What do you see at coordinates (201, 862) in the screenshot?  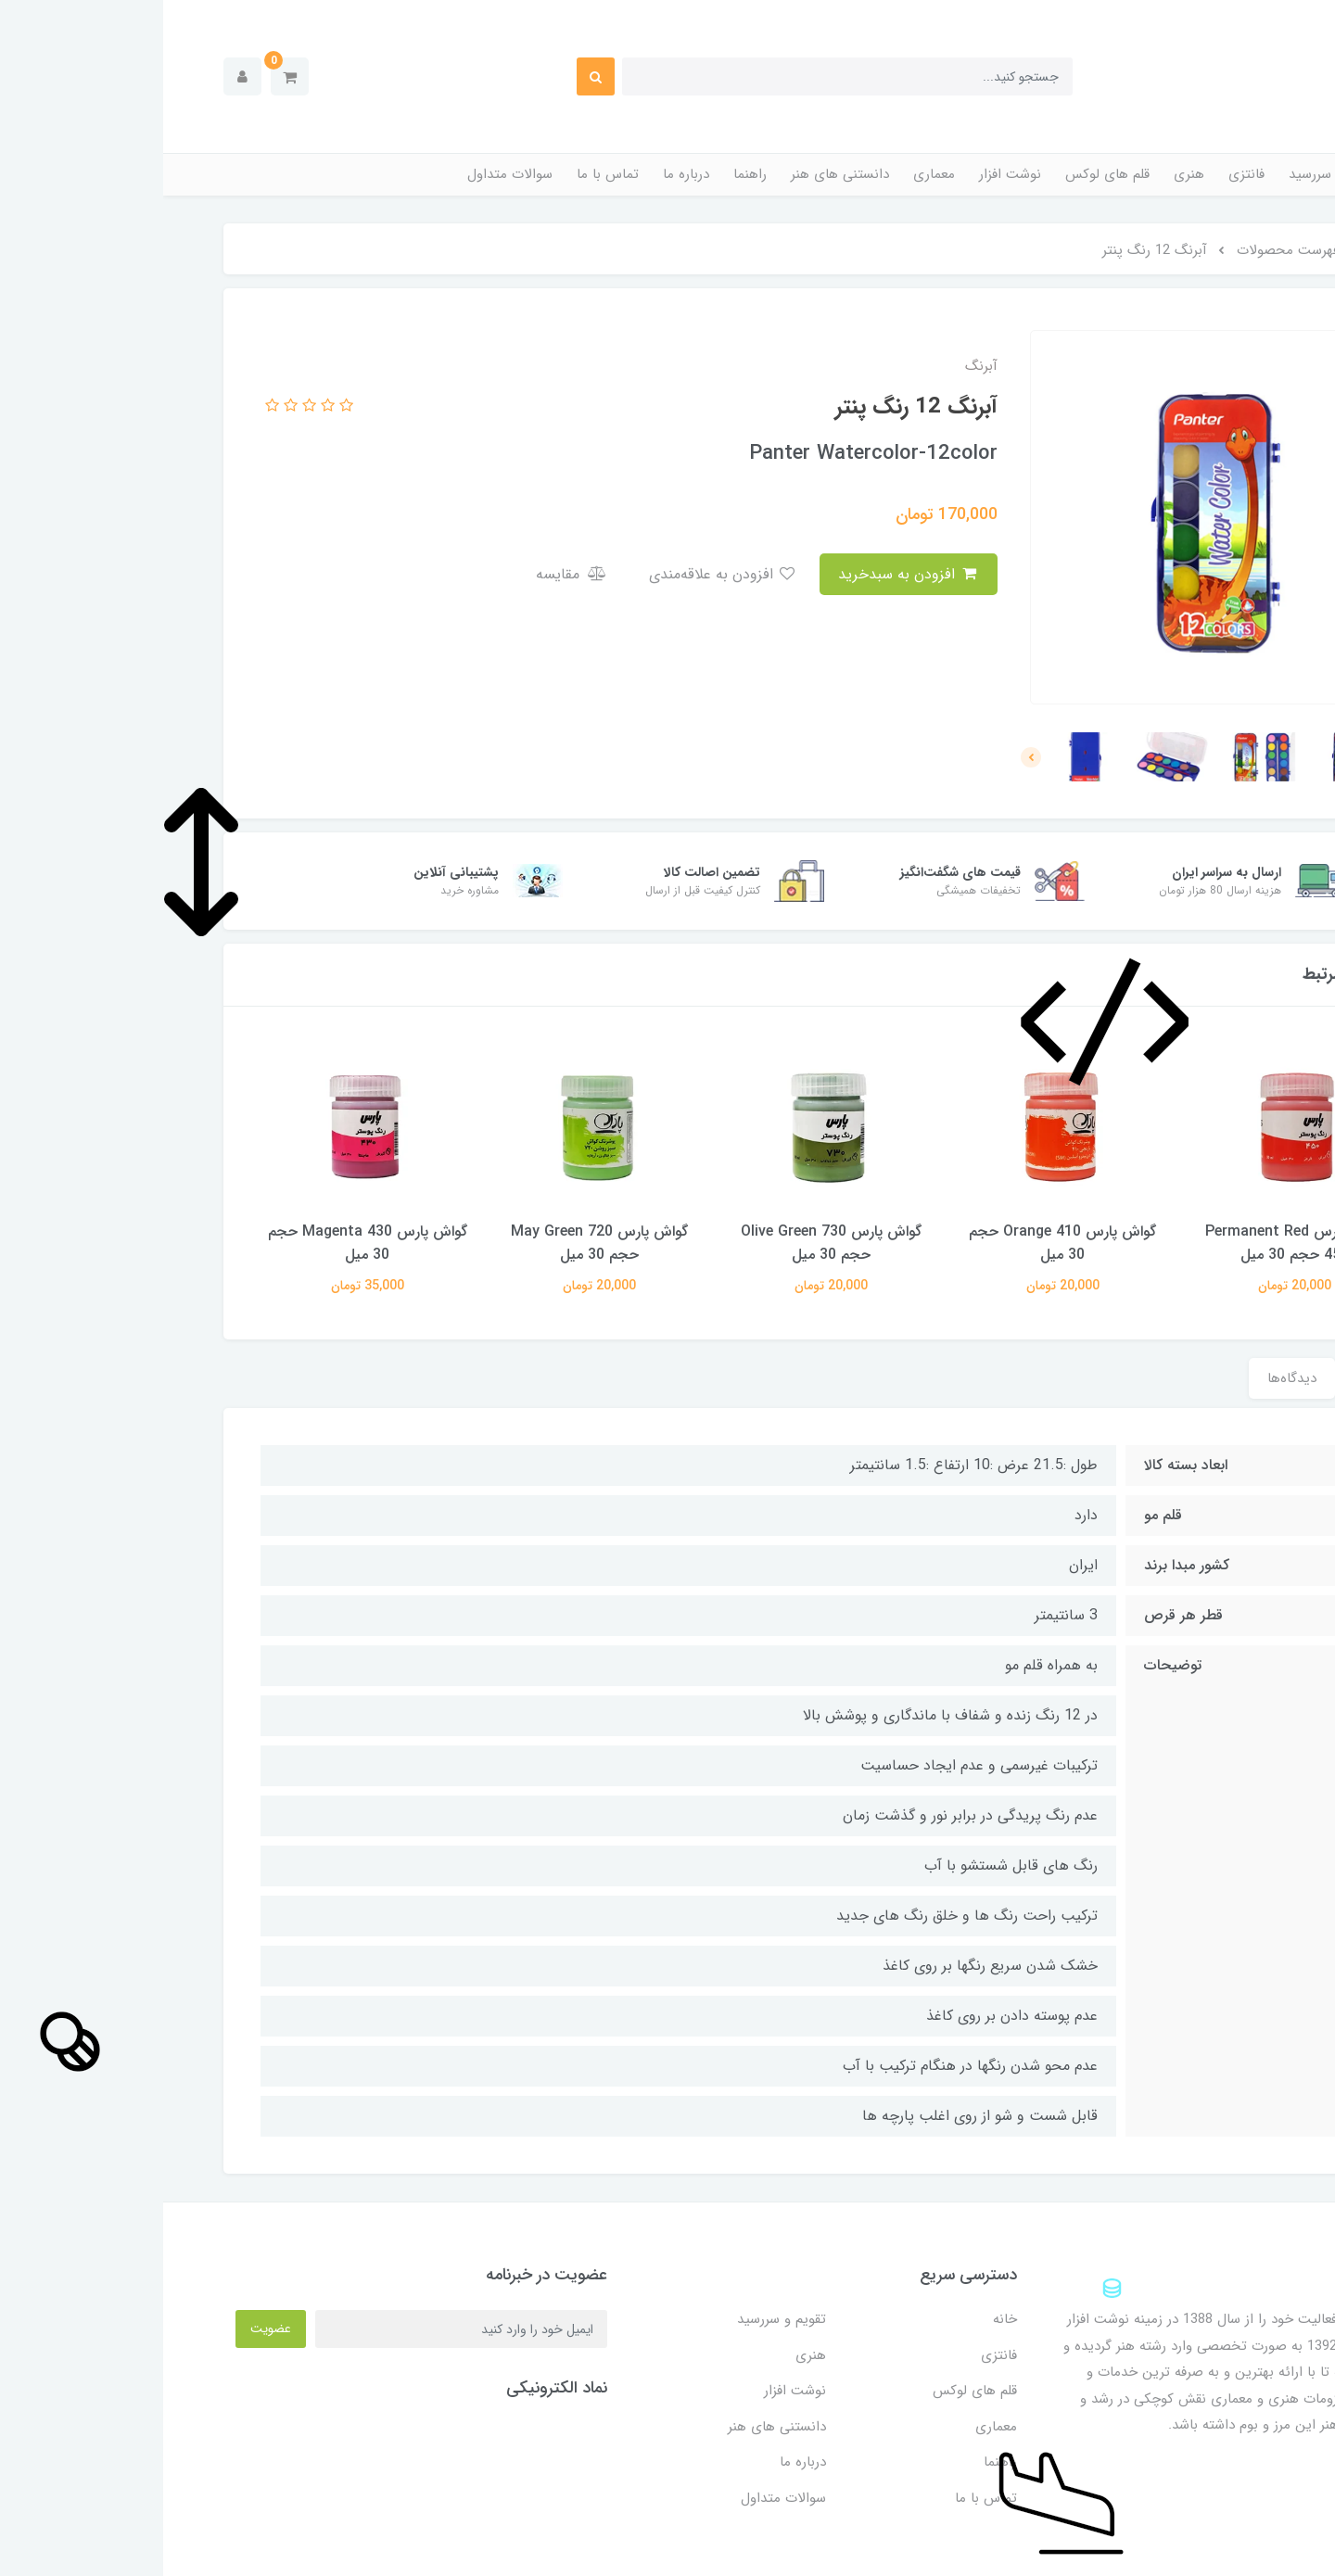 I see `resize element vertically` at bounding box center [201, 862].